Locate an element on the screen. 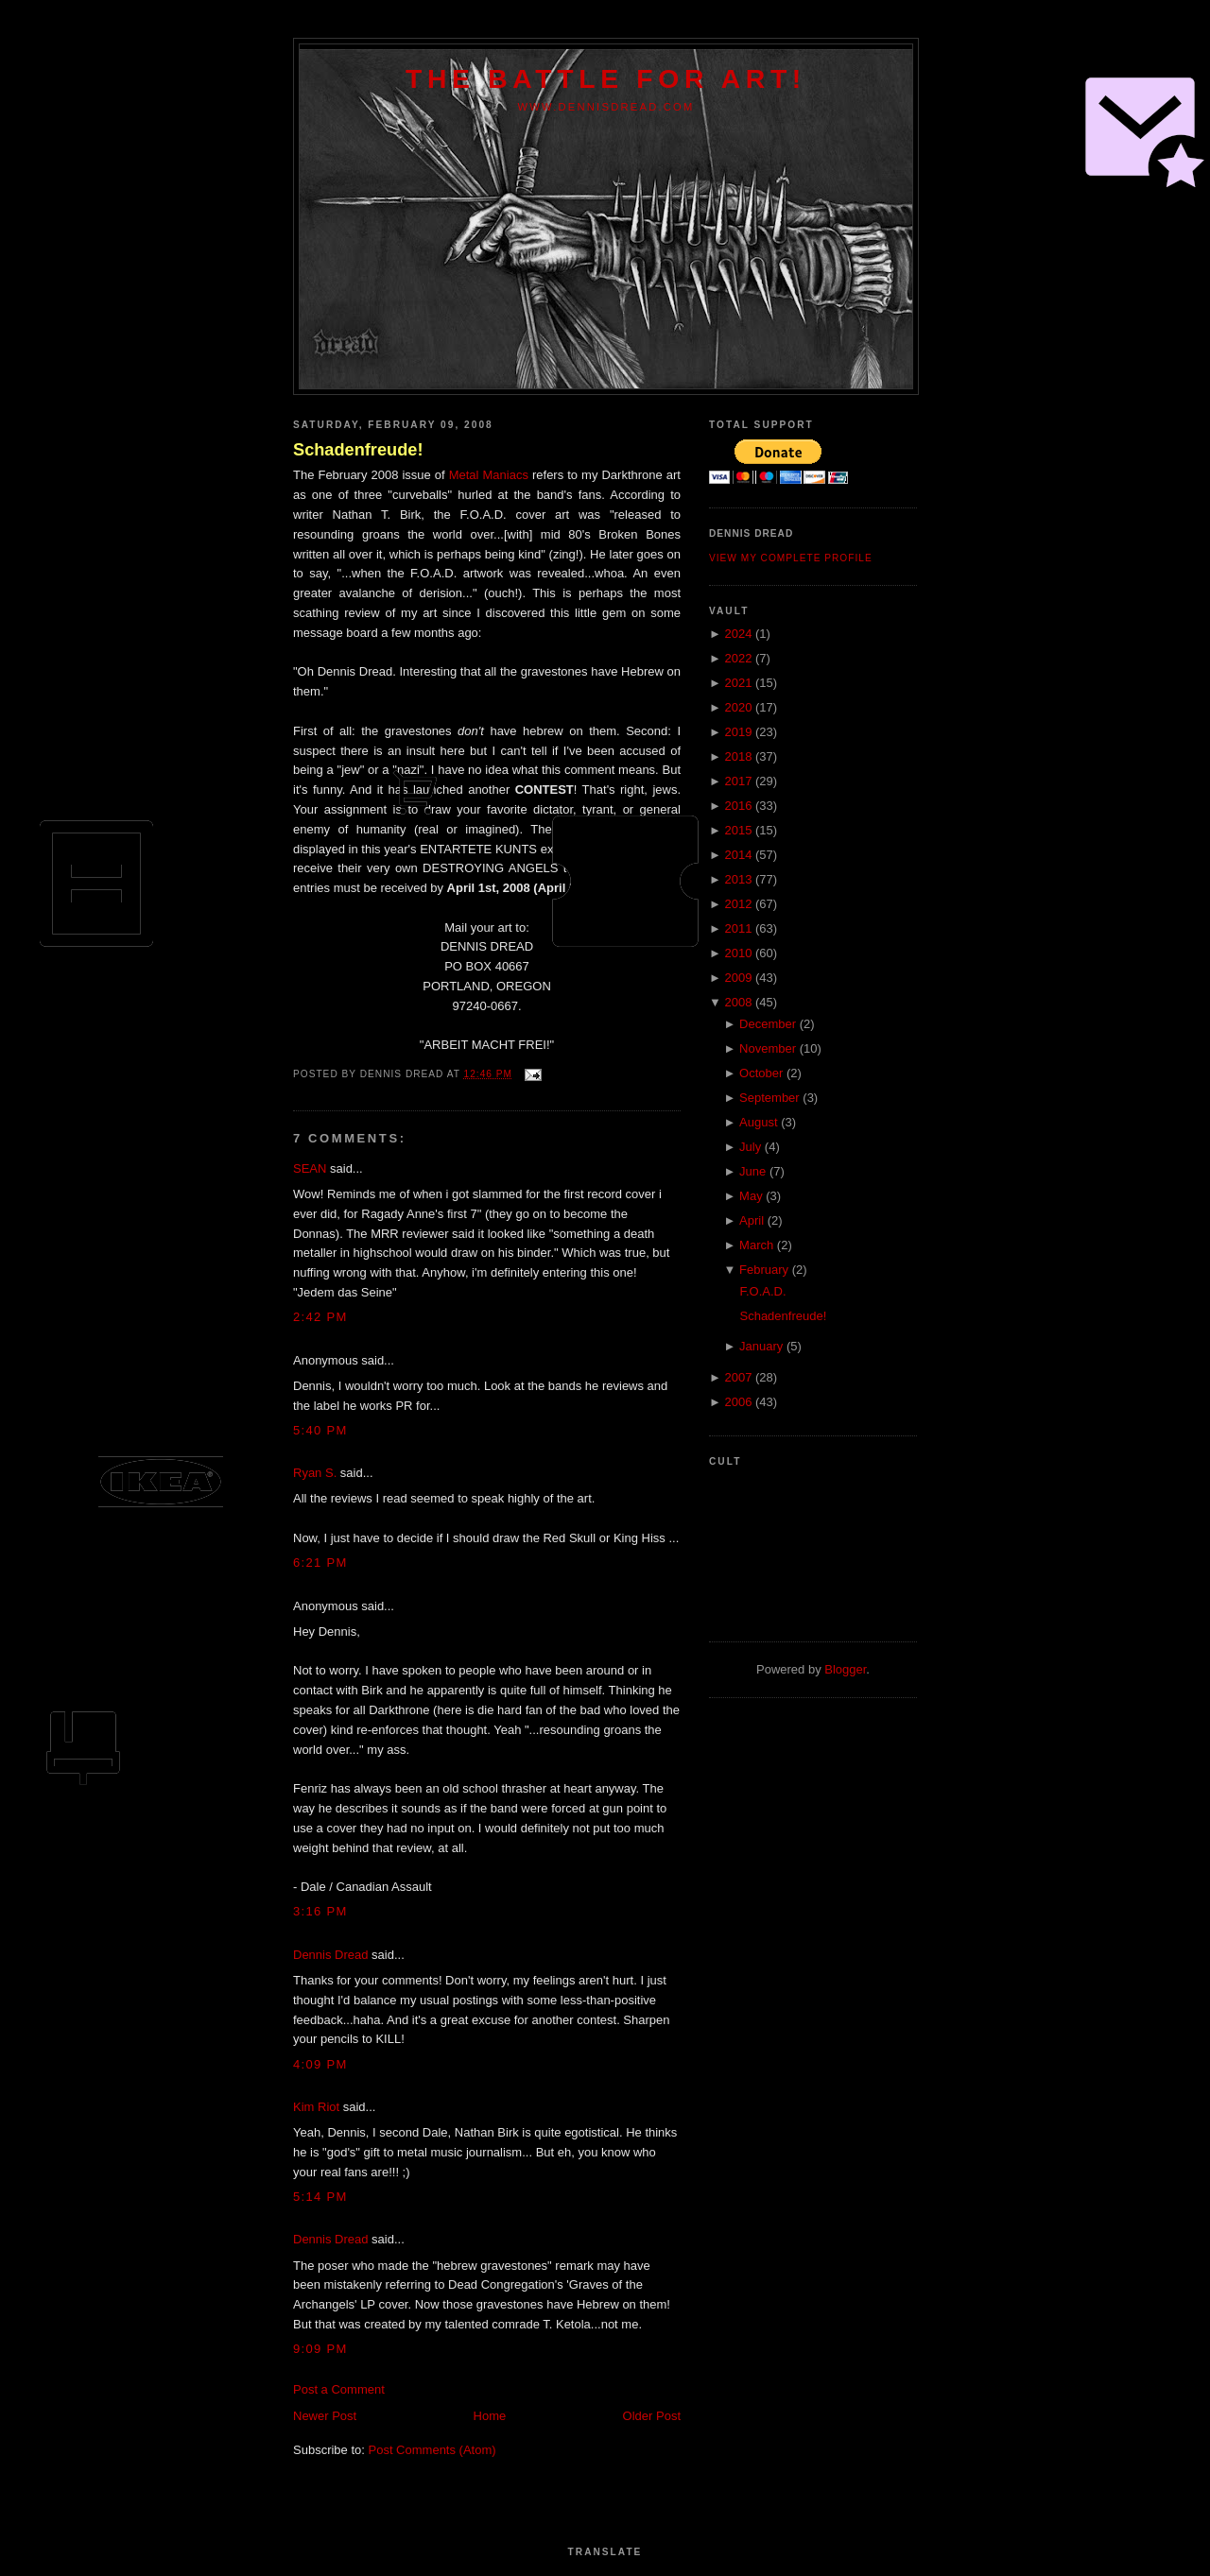 This screenshot has width=1210, height=2576. view your tickets or passes is located at coordinates (625, 881).